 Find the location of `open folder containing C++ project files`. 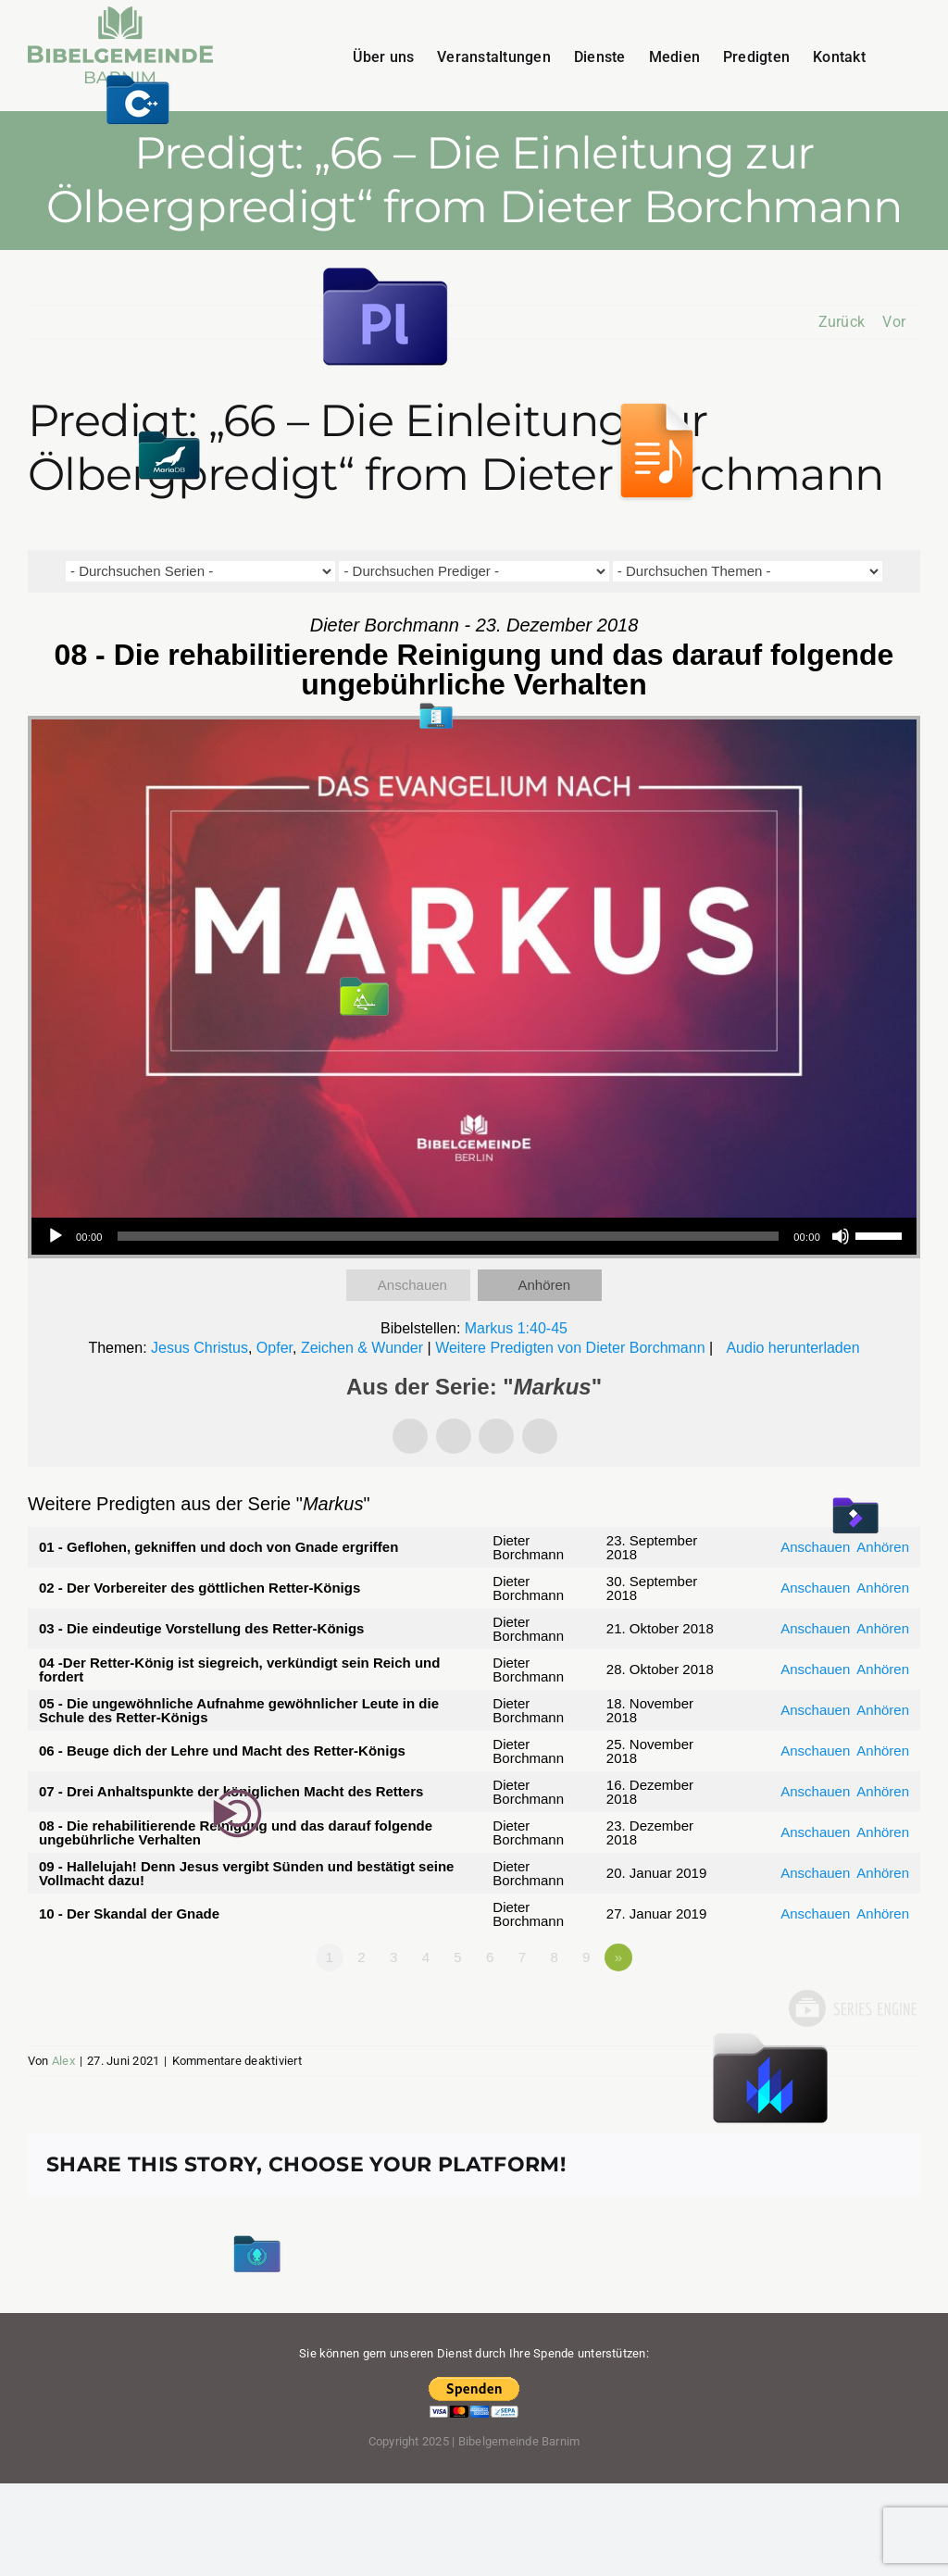

open folder containing C++ project files is located at coordinates (137, 101).